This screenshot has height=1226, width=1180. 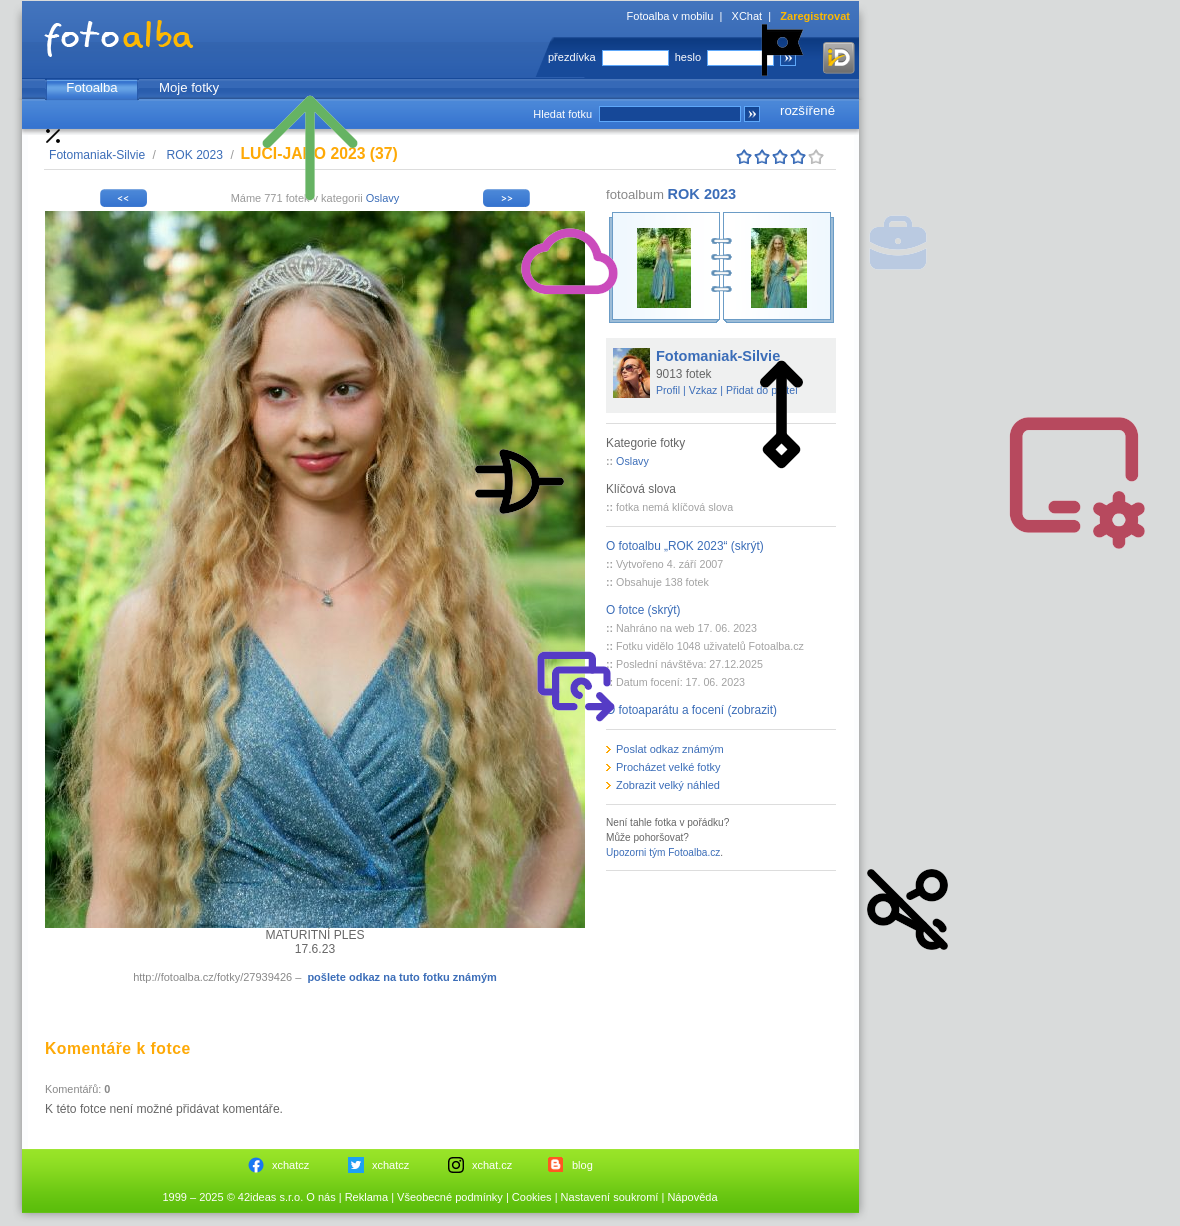 I want to click on move item up in priority or order, so click(x=781, y=414).